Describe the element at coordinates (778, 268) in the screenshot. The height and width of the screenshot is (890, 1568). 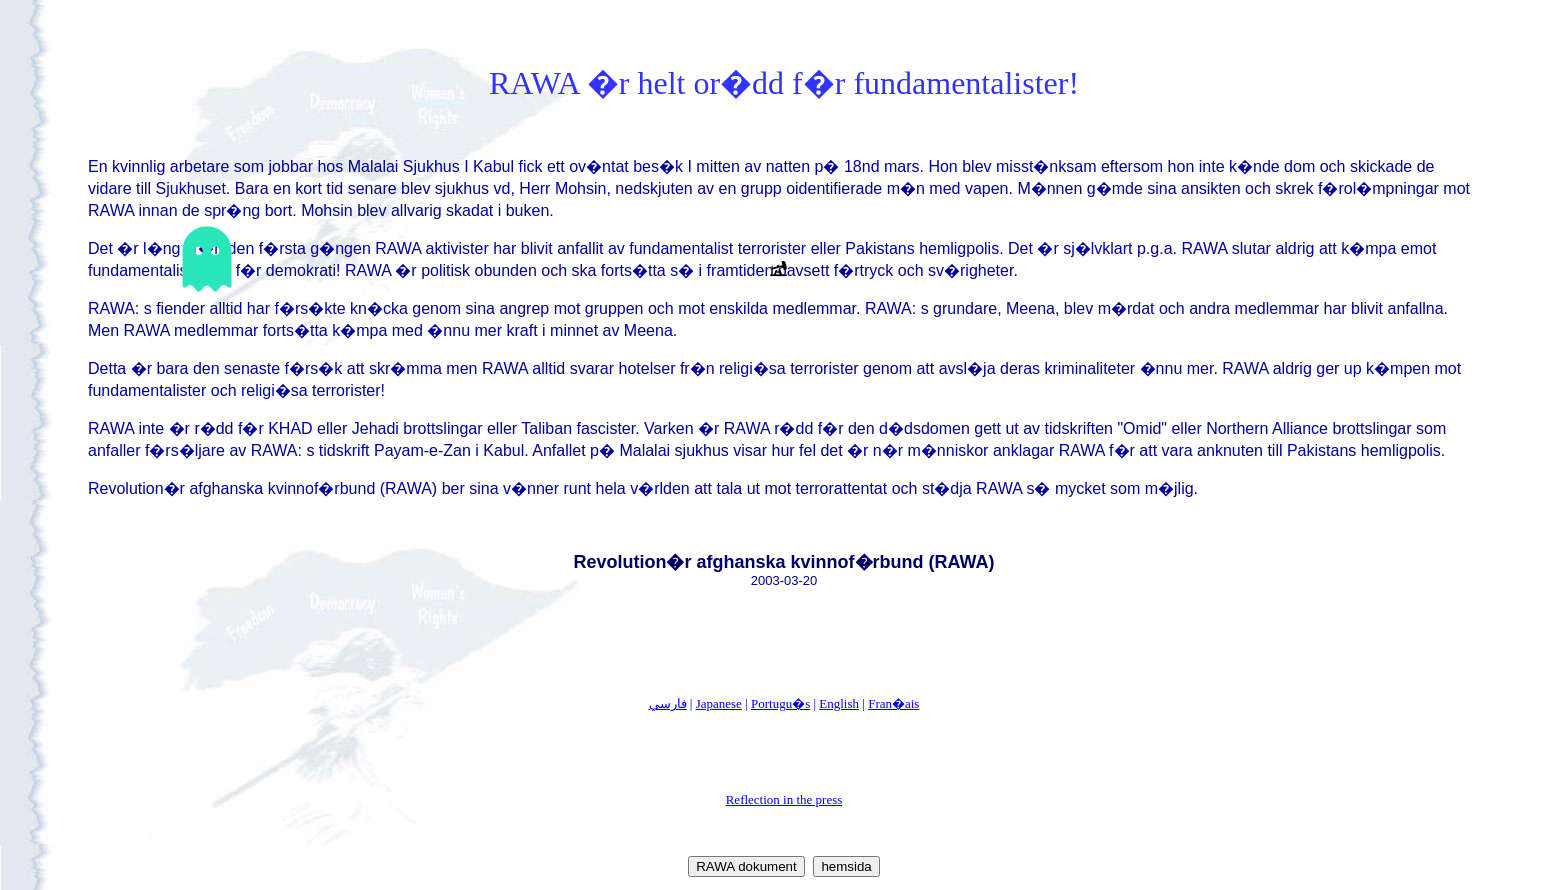
I see `represents oil and gas industry or energy sector` at that location.